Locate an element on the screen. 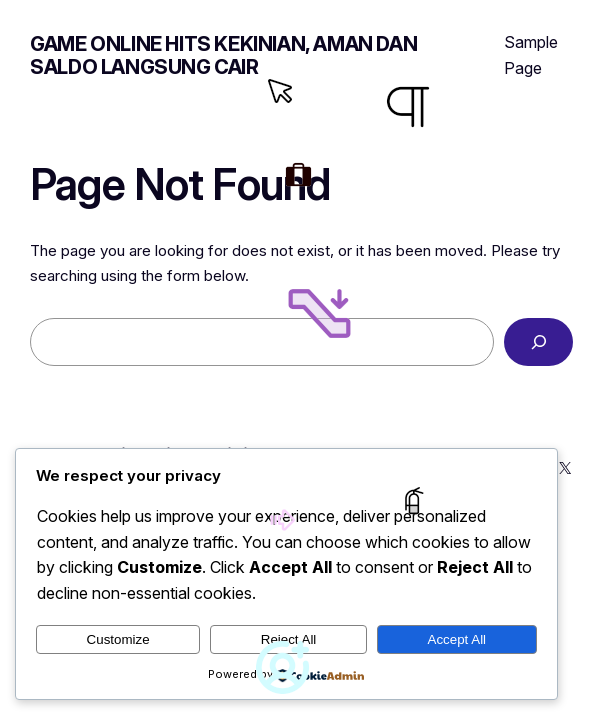 This screenshot has width=603, height=720. add a new user or contact is located at coordinates (282, 667).